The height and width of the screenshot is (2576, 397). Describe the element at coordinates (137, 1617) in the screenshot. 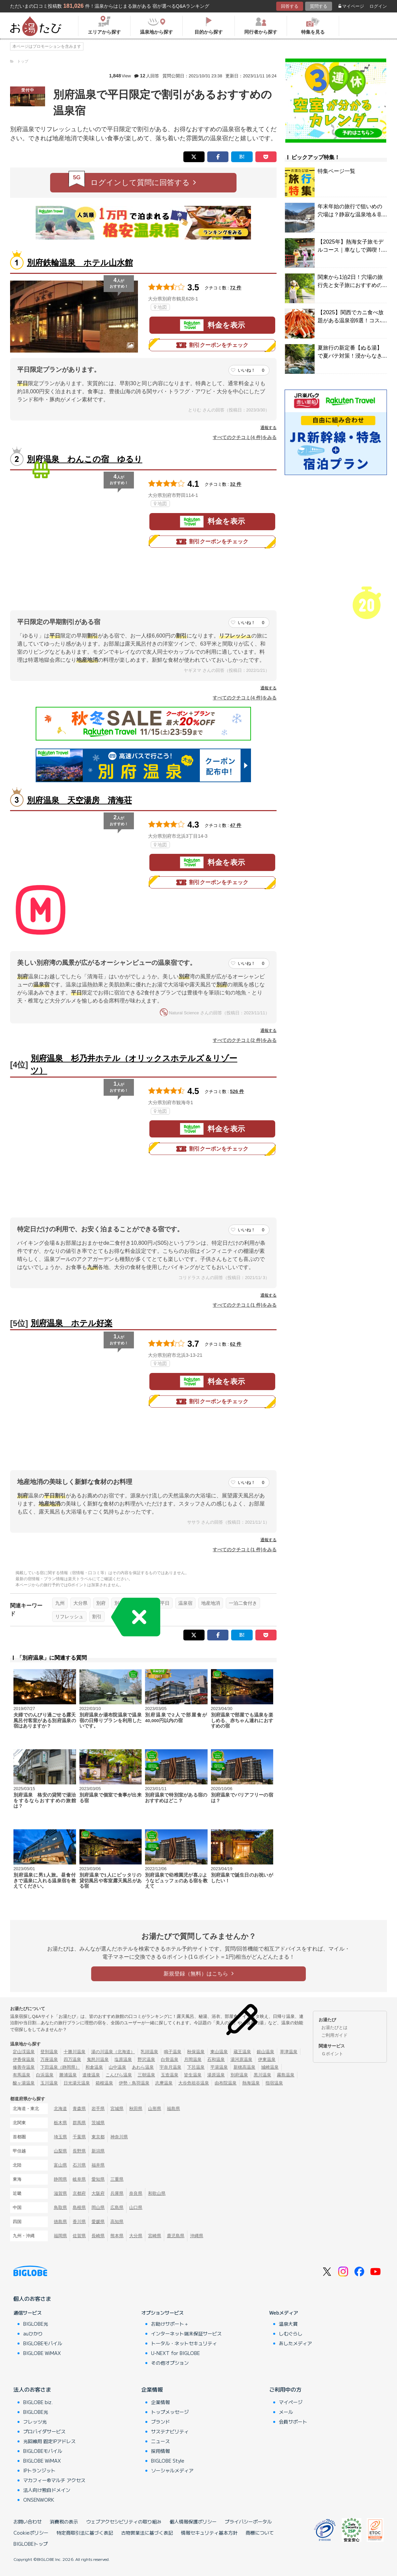

I see `delete the previous character` at that location.